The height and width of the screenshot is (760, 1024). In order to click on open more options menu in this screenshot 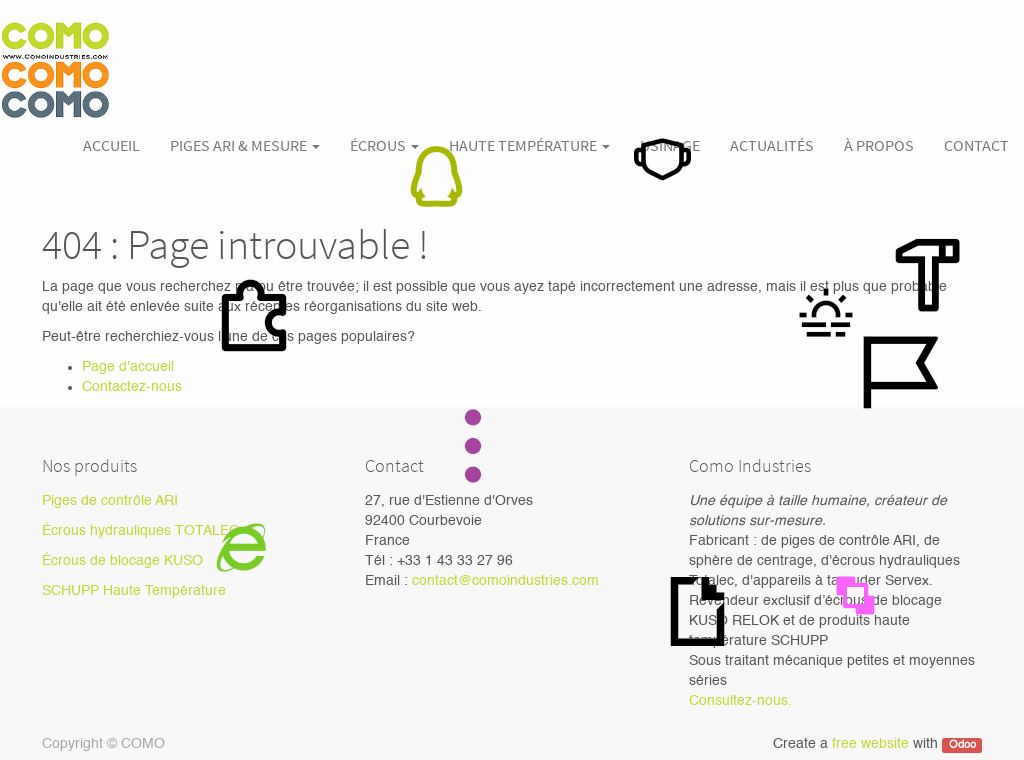, I will do `click(473, 446)`.